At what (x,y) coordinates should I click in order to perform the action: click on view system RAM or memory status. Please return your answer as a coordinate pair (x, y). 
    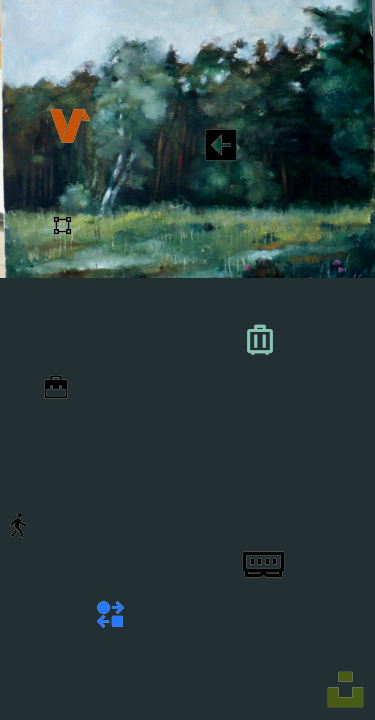
    Looking at the image, I should click on (263, 564).